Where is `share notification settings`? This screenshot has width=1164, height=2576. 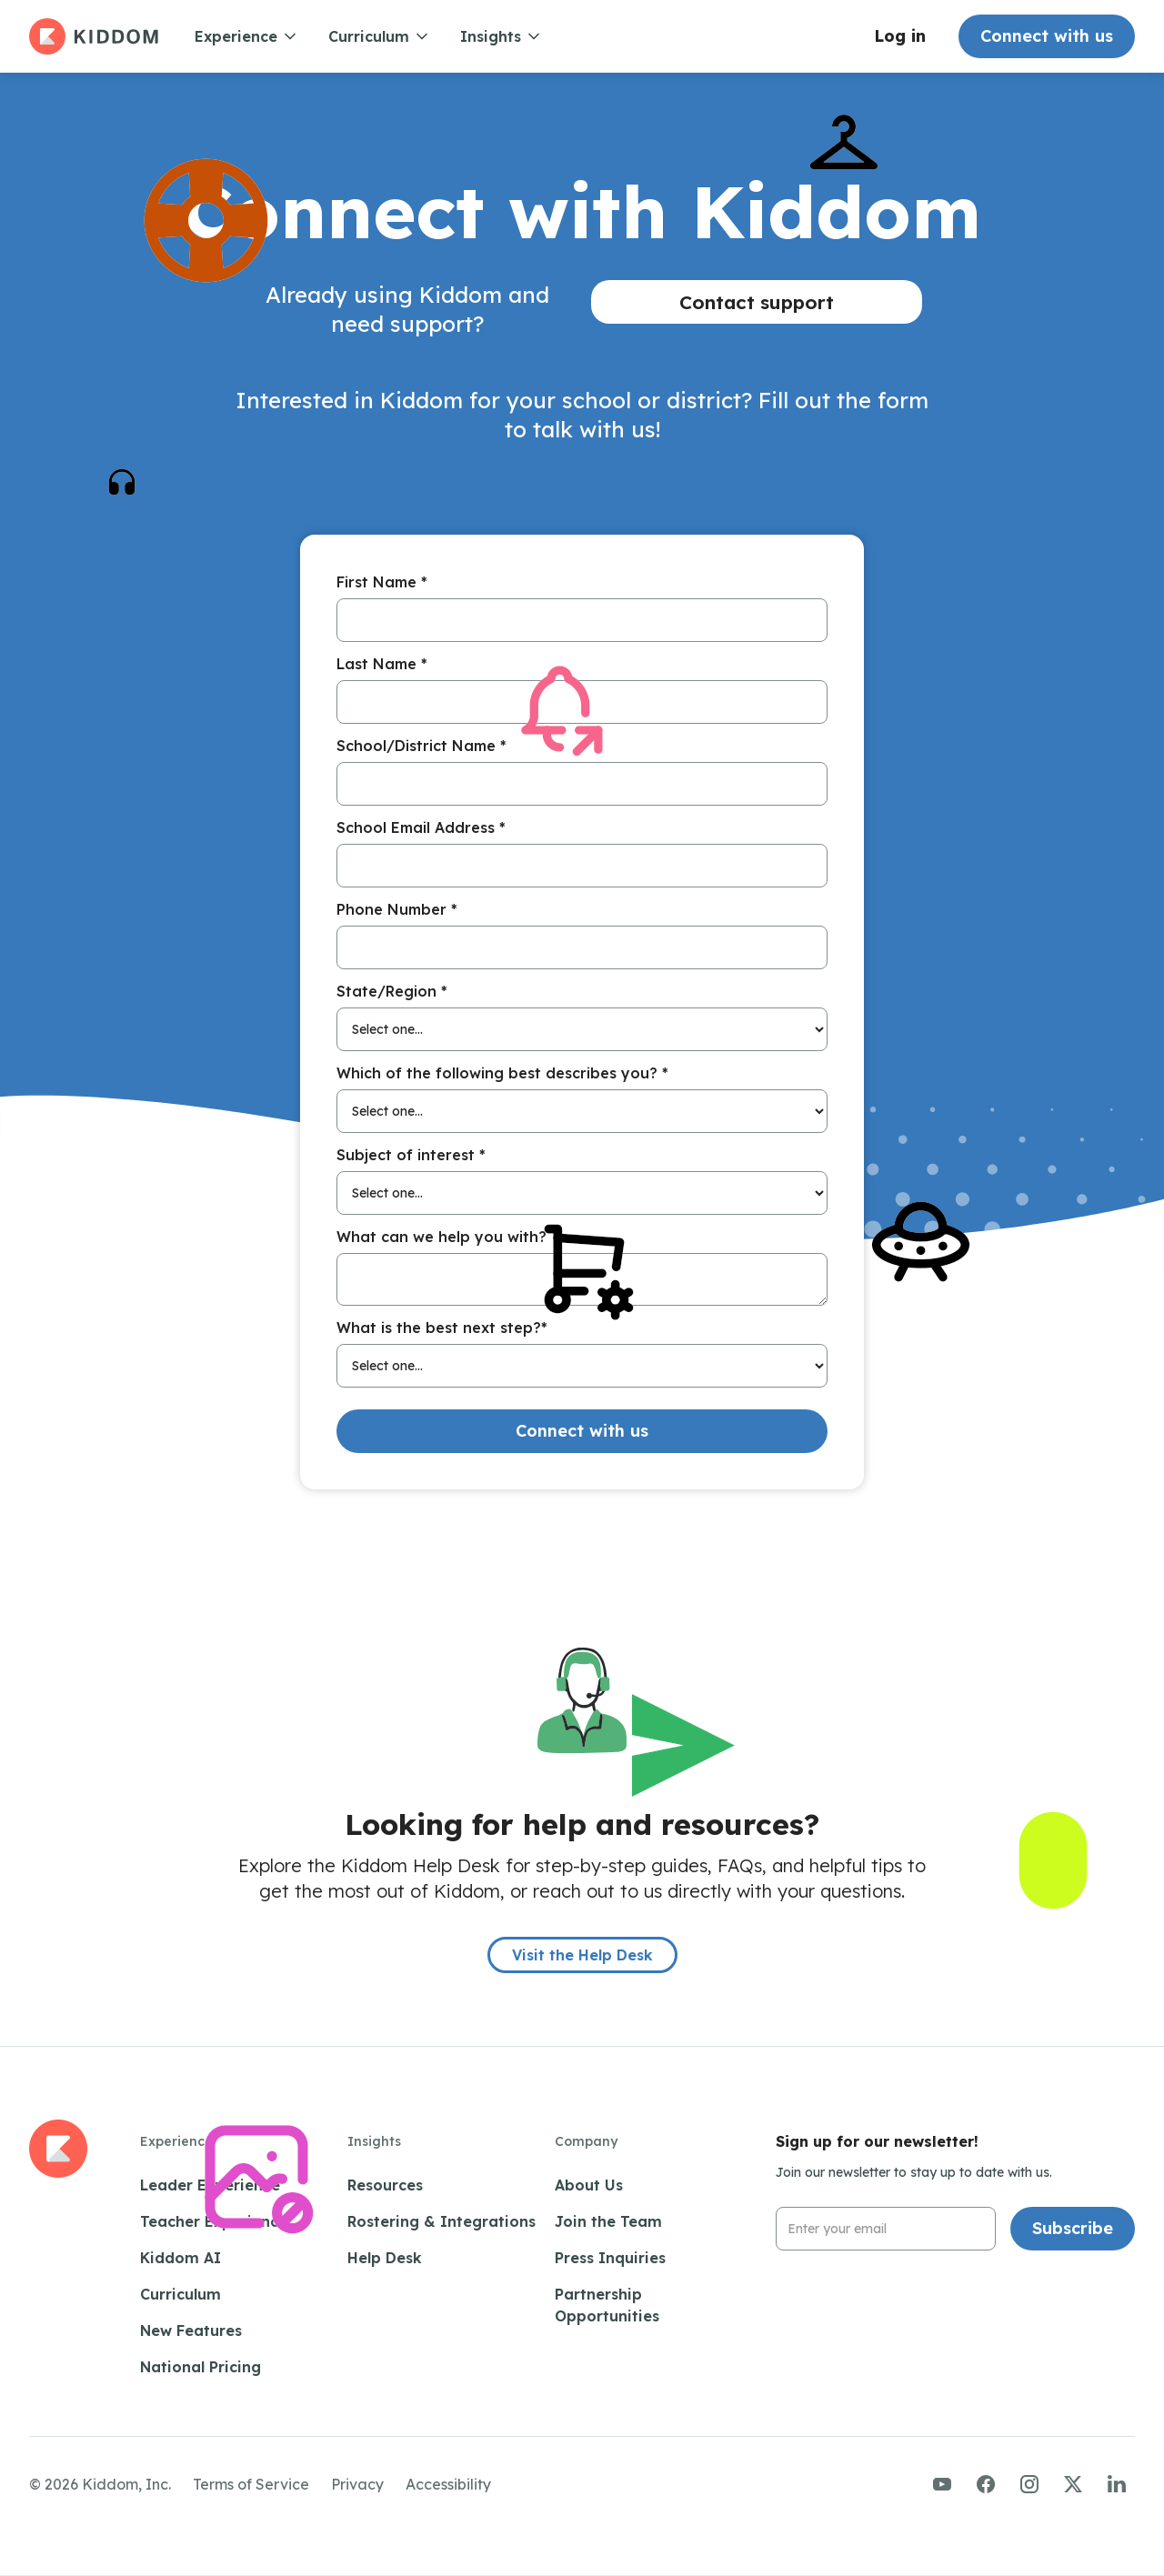
share notification settings is located at coordinates (559, 708).